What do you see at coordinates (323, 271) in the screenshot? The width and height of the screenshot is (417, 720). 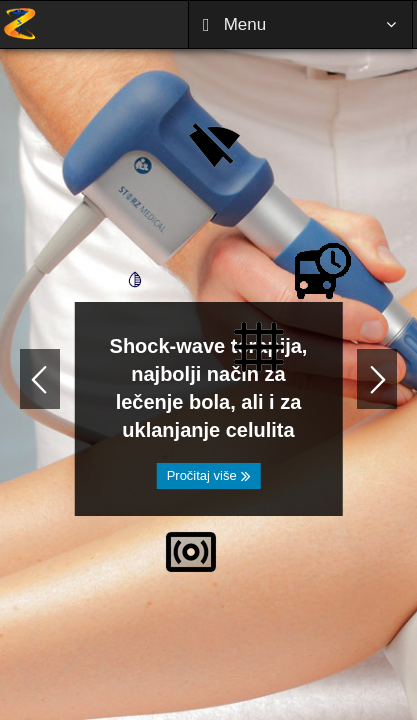 I see `view bus departure times` at bounding box center [323, 271].